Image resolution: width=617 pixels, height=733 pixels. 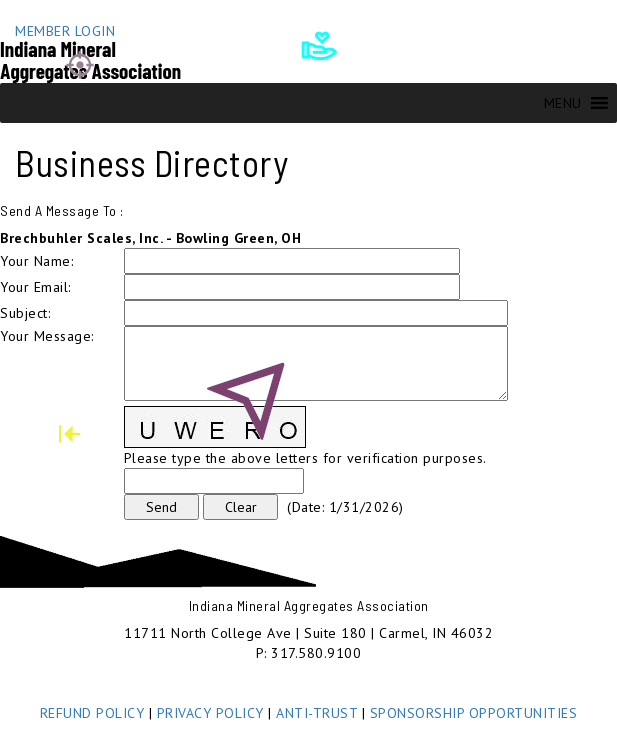 I want to click on center or focus on current location, so click(x=80, y=65).